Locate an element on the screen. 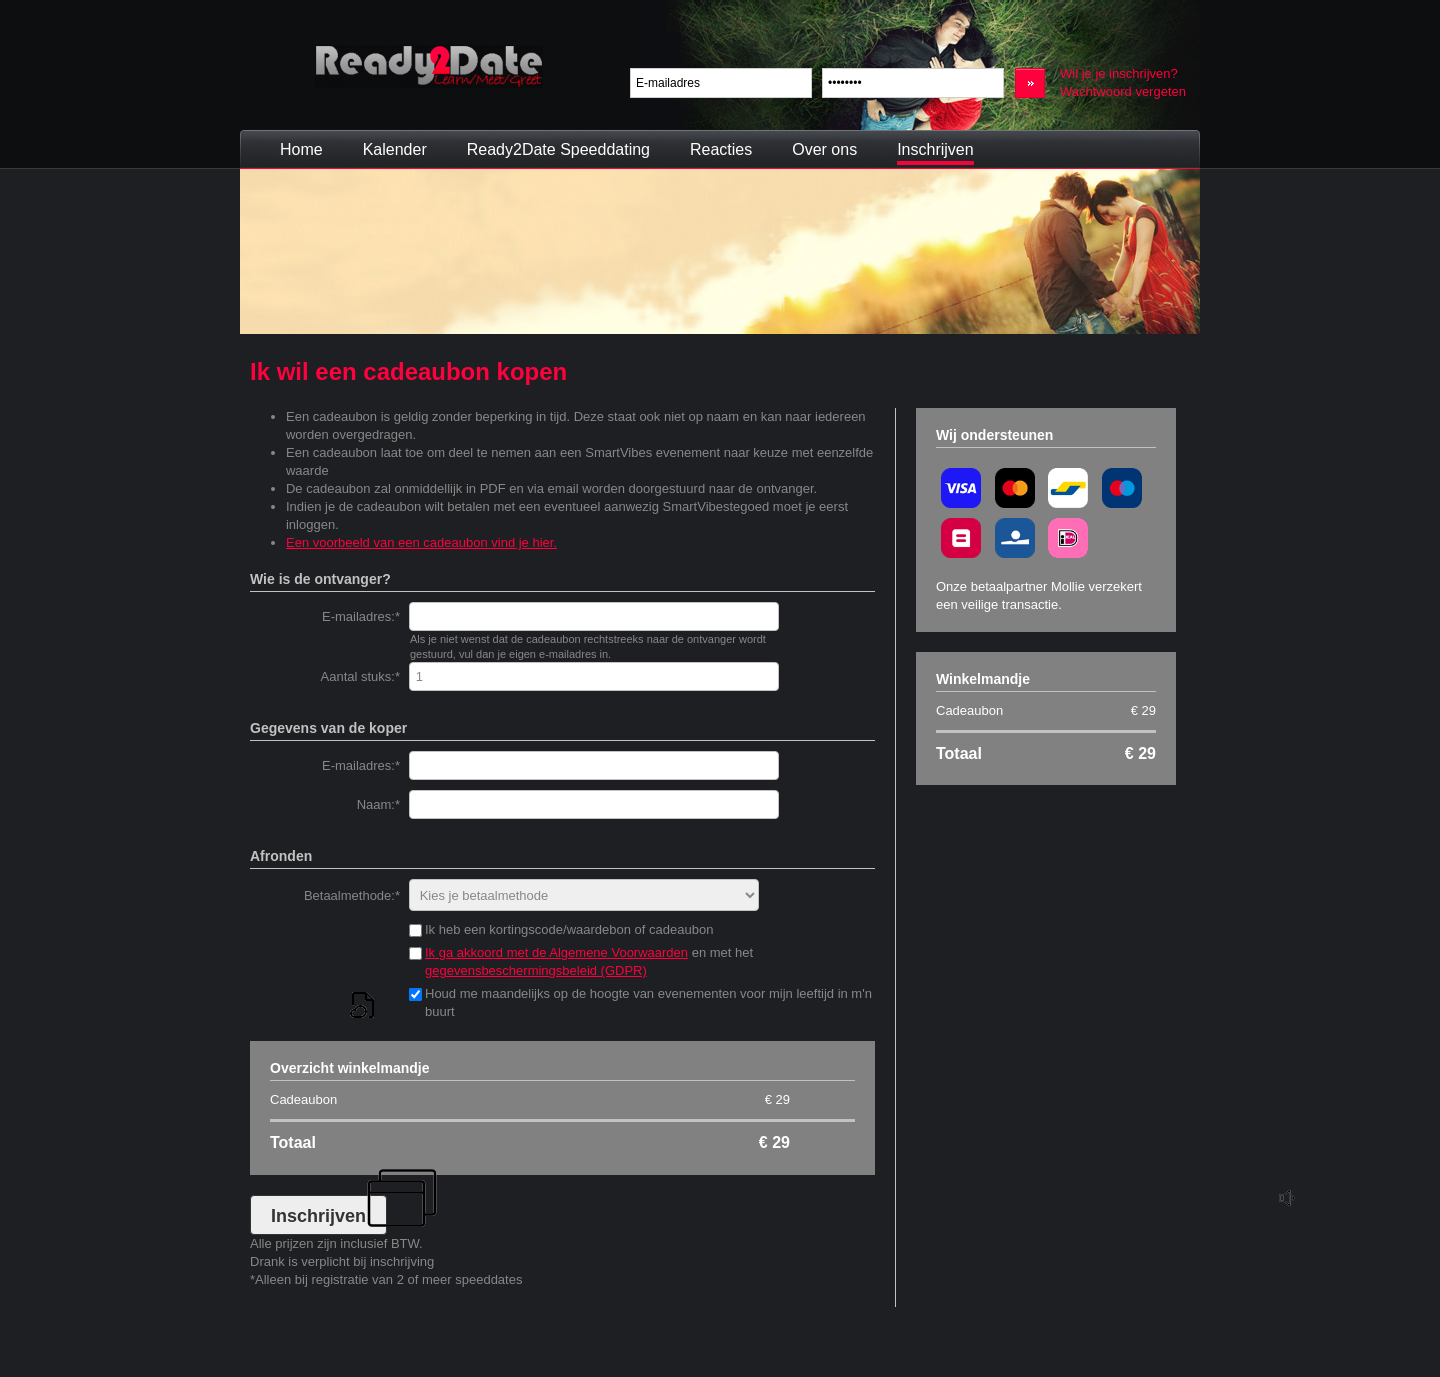 This screenshot has width=1440, height=1377. adjust volume to low level is located at coordinates (1288, 1198).